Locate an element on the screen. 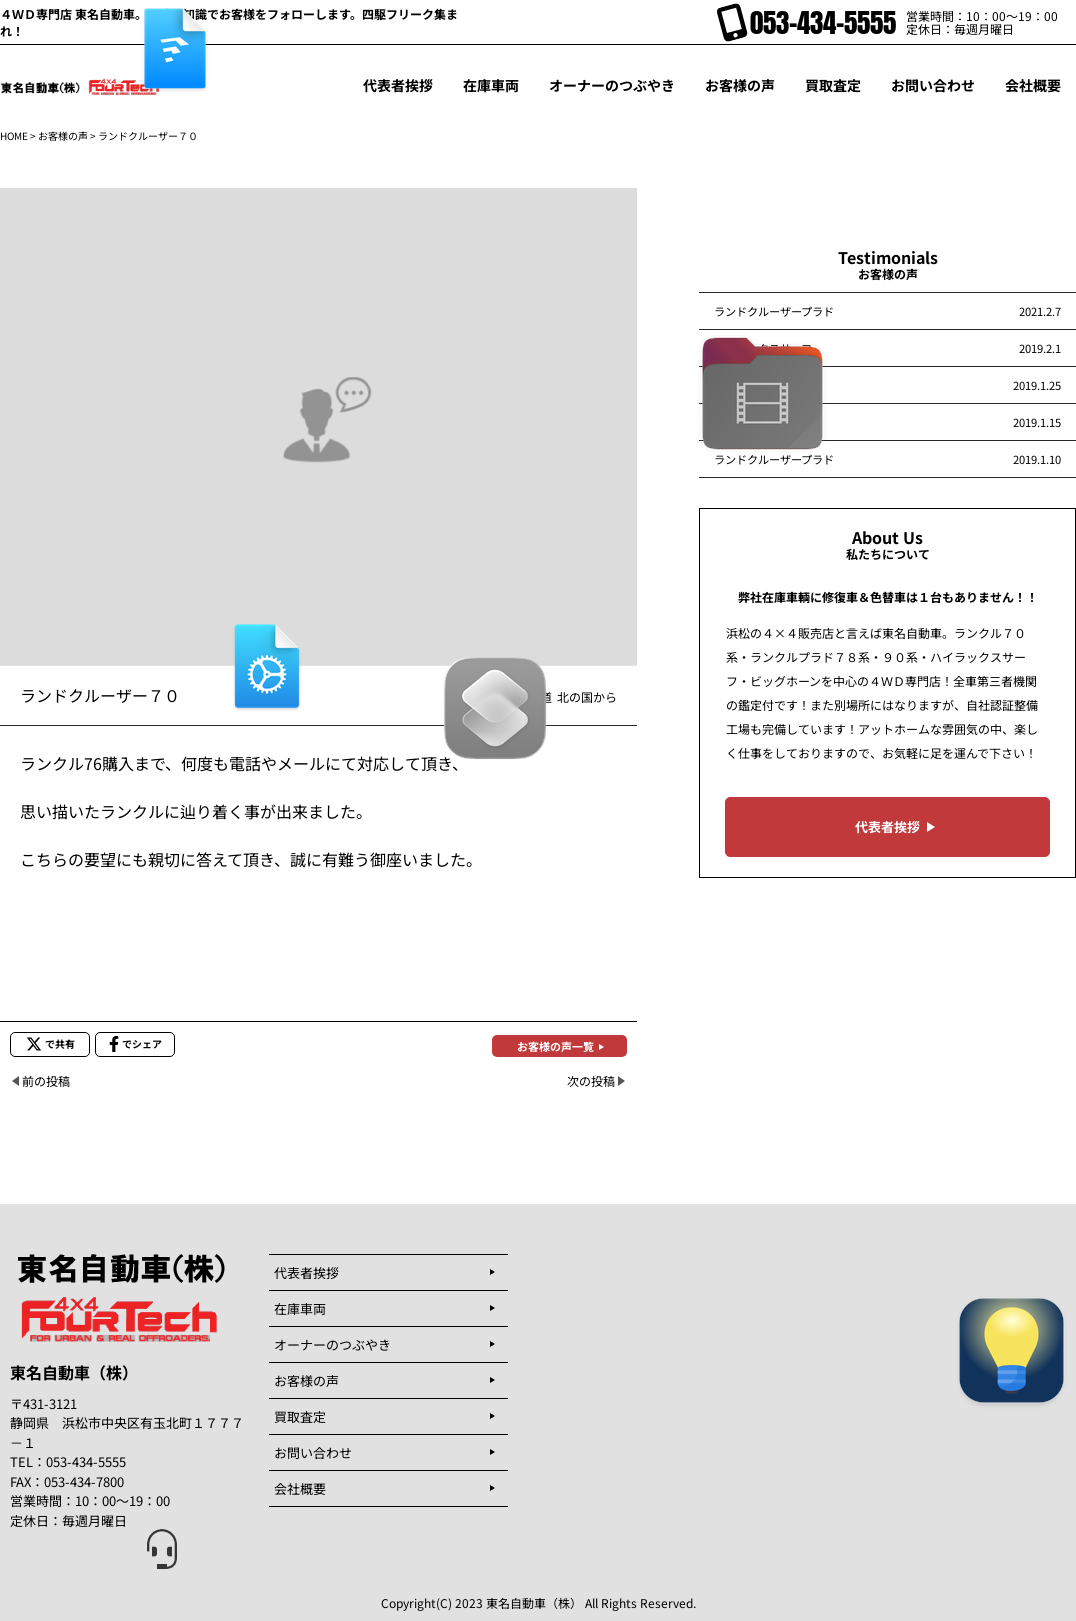  audio or headset settings is located at coordinates (162, 1549).